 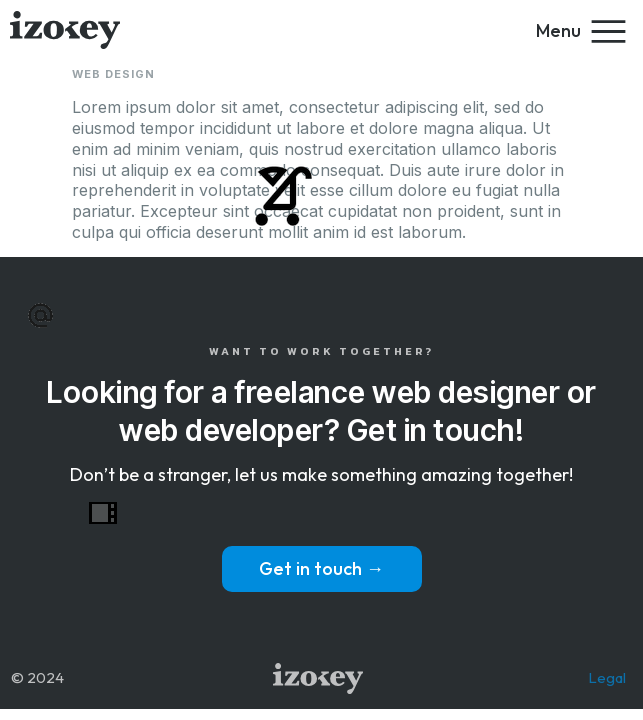 I want to click on enter or view email address, so click(x=40, y=315).